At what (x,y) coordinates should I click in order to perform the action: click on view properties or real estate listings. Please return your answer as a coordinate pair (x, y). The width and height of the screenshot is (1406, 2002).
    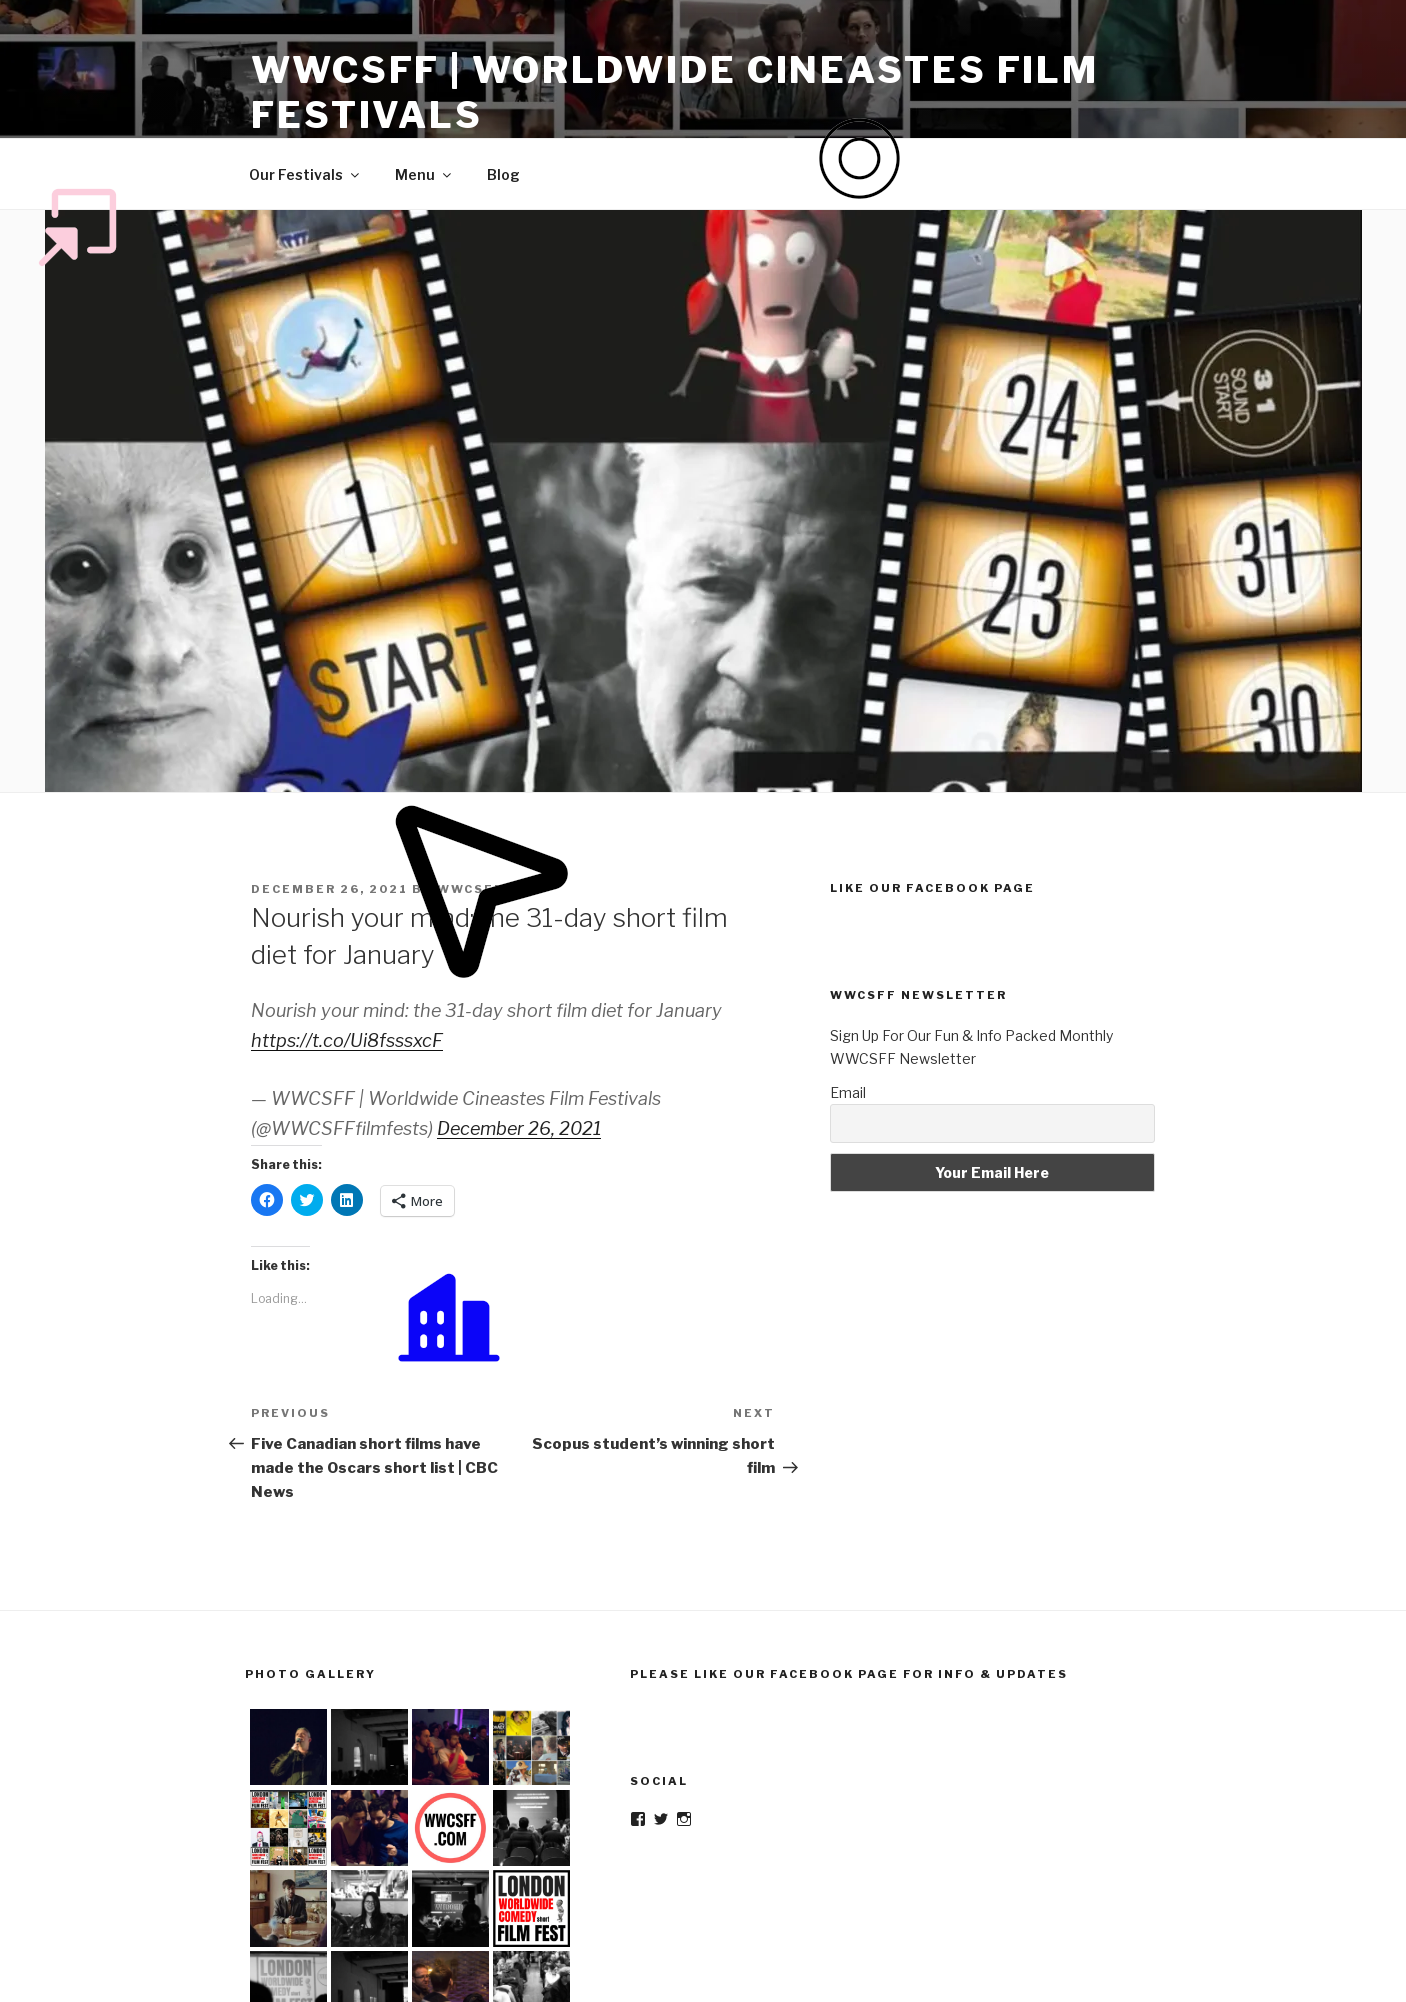
    Looking at the image, I should click on (449, 1321).